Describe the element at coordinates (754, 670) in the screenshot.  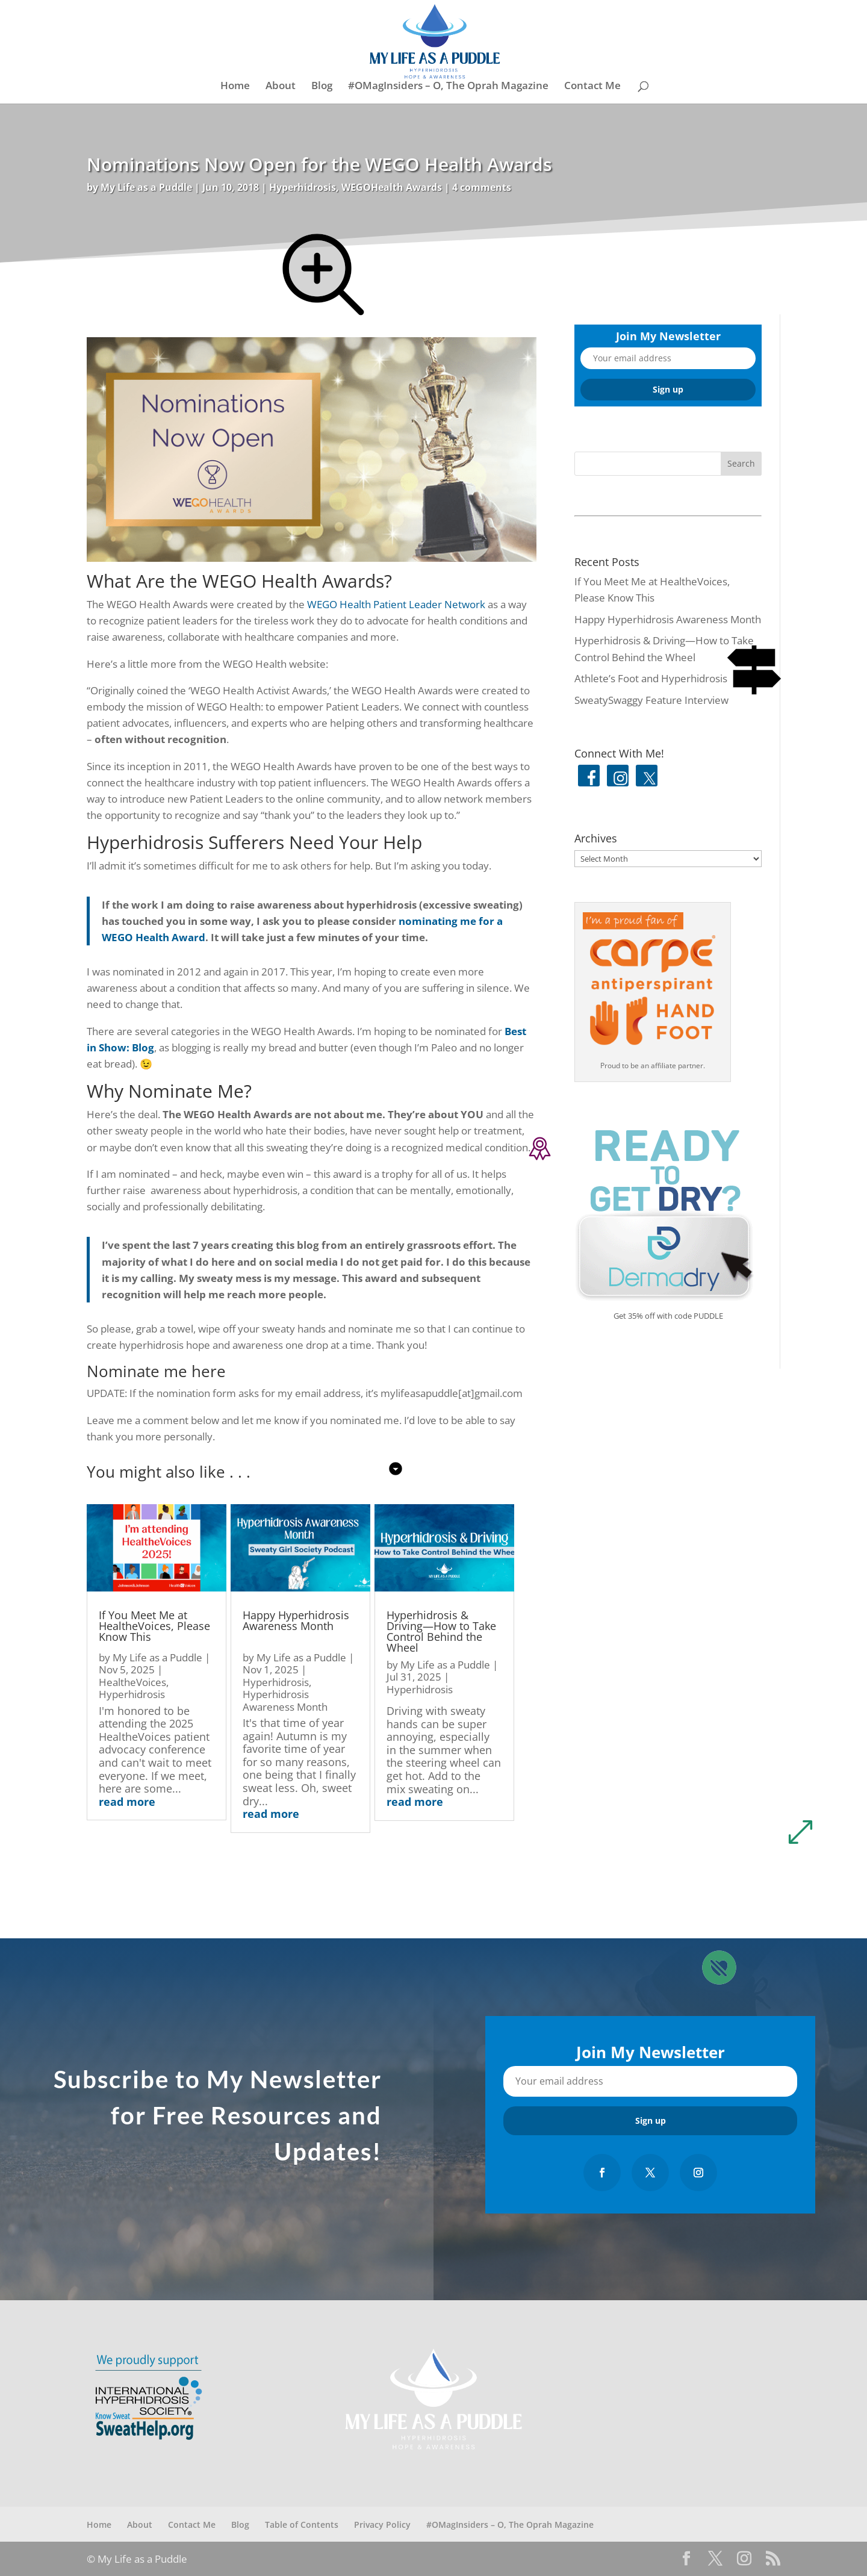
I see `view directions or navigation options` at that location.